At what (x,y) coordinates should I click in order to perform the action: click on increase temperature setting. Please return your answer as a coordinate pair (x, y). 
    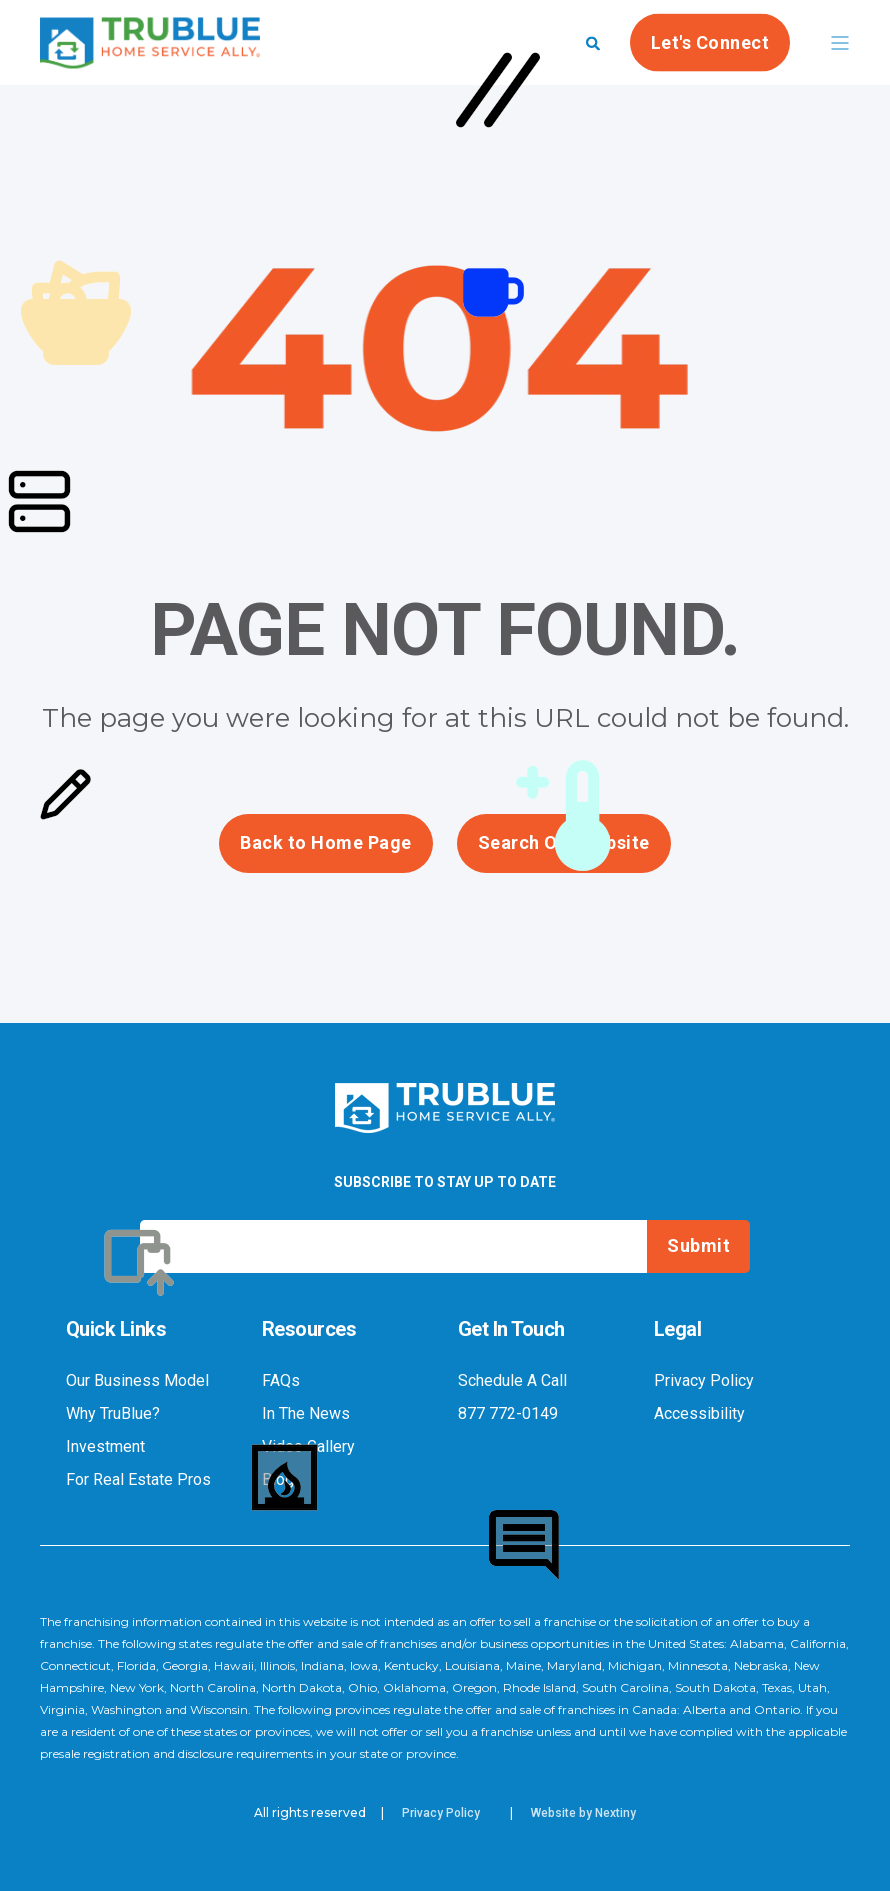
    Looking at the image, I should click on (571, 815).